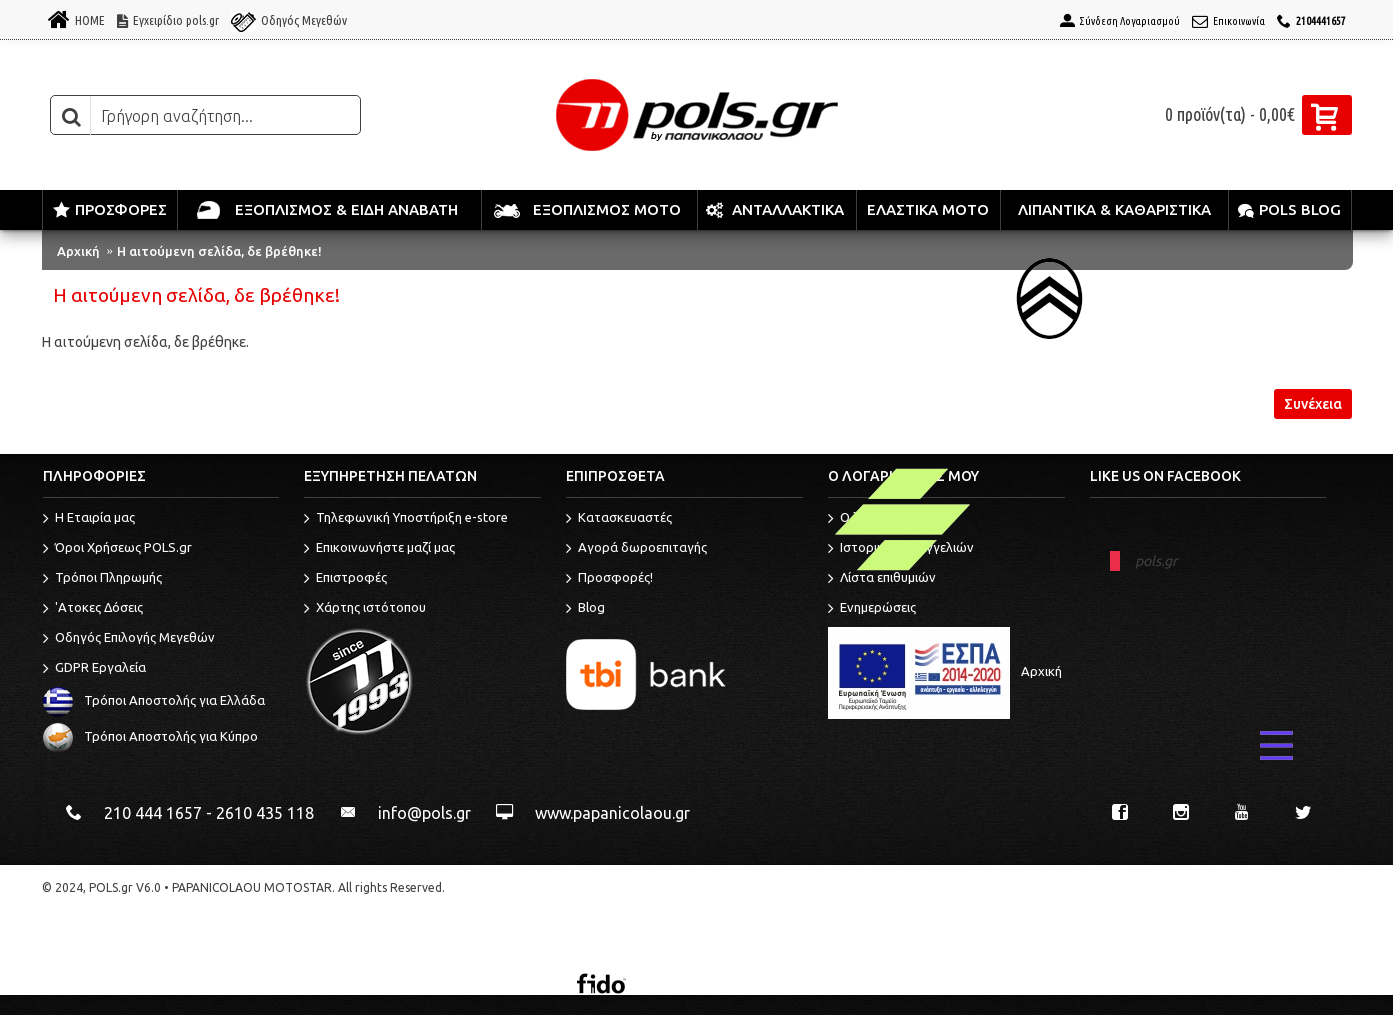 This screenshot has height=1015, width=1393. I want to click on open navigation menu, so click(1276, 745).